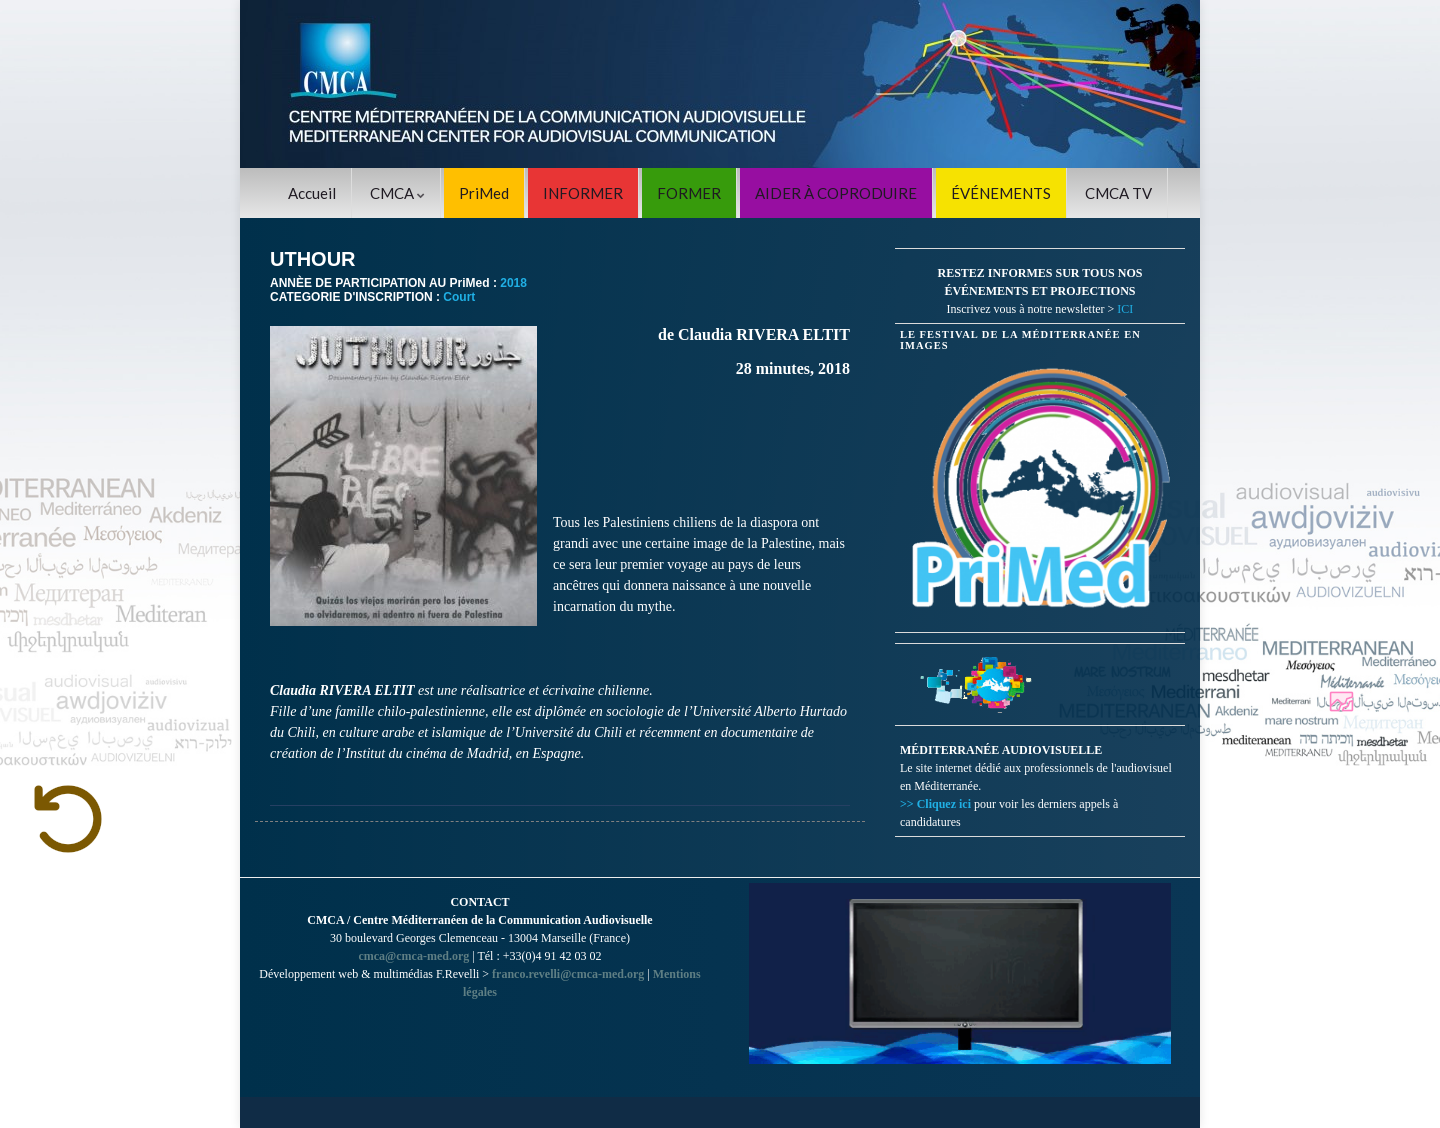  Describe the element at coordinates (1341, 701) in the screenshot. I see `indicates a broken or corrupted image file` at that location.